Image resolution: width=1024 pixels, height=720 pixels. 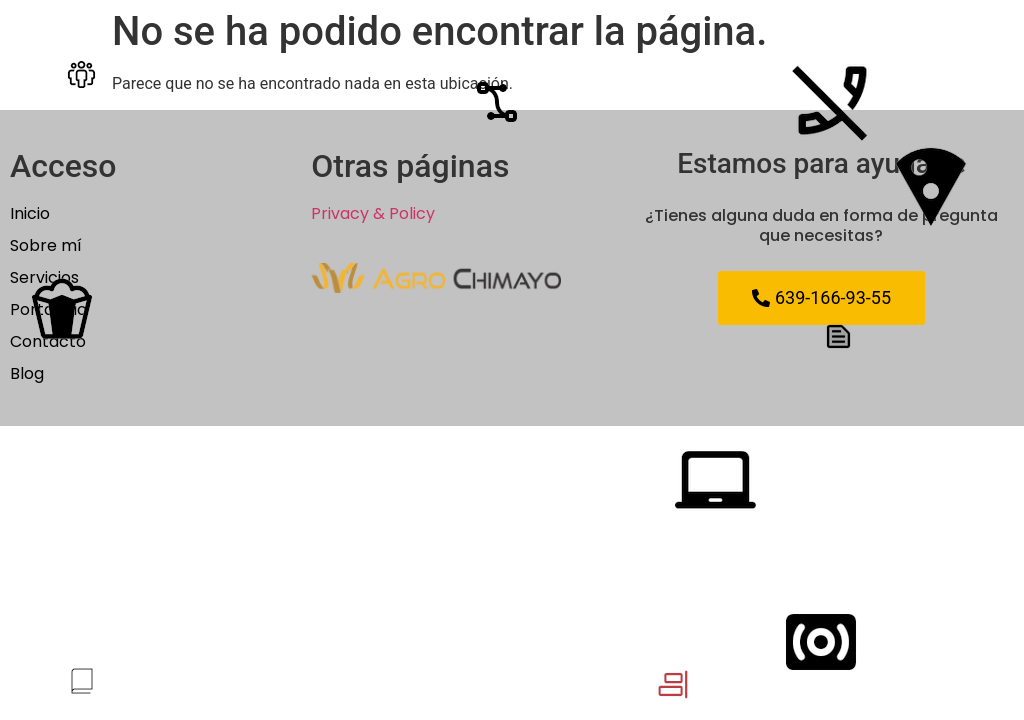 I want to click on enable surround sound audio output, so click(x=821, y=642).